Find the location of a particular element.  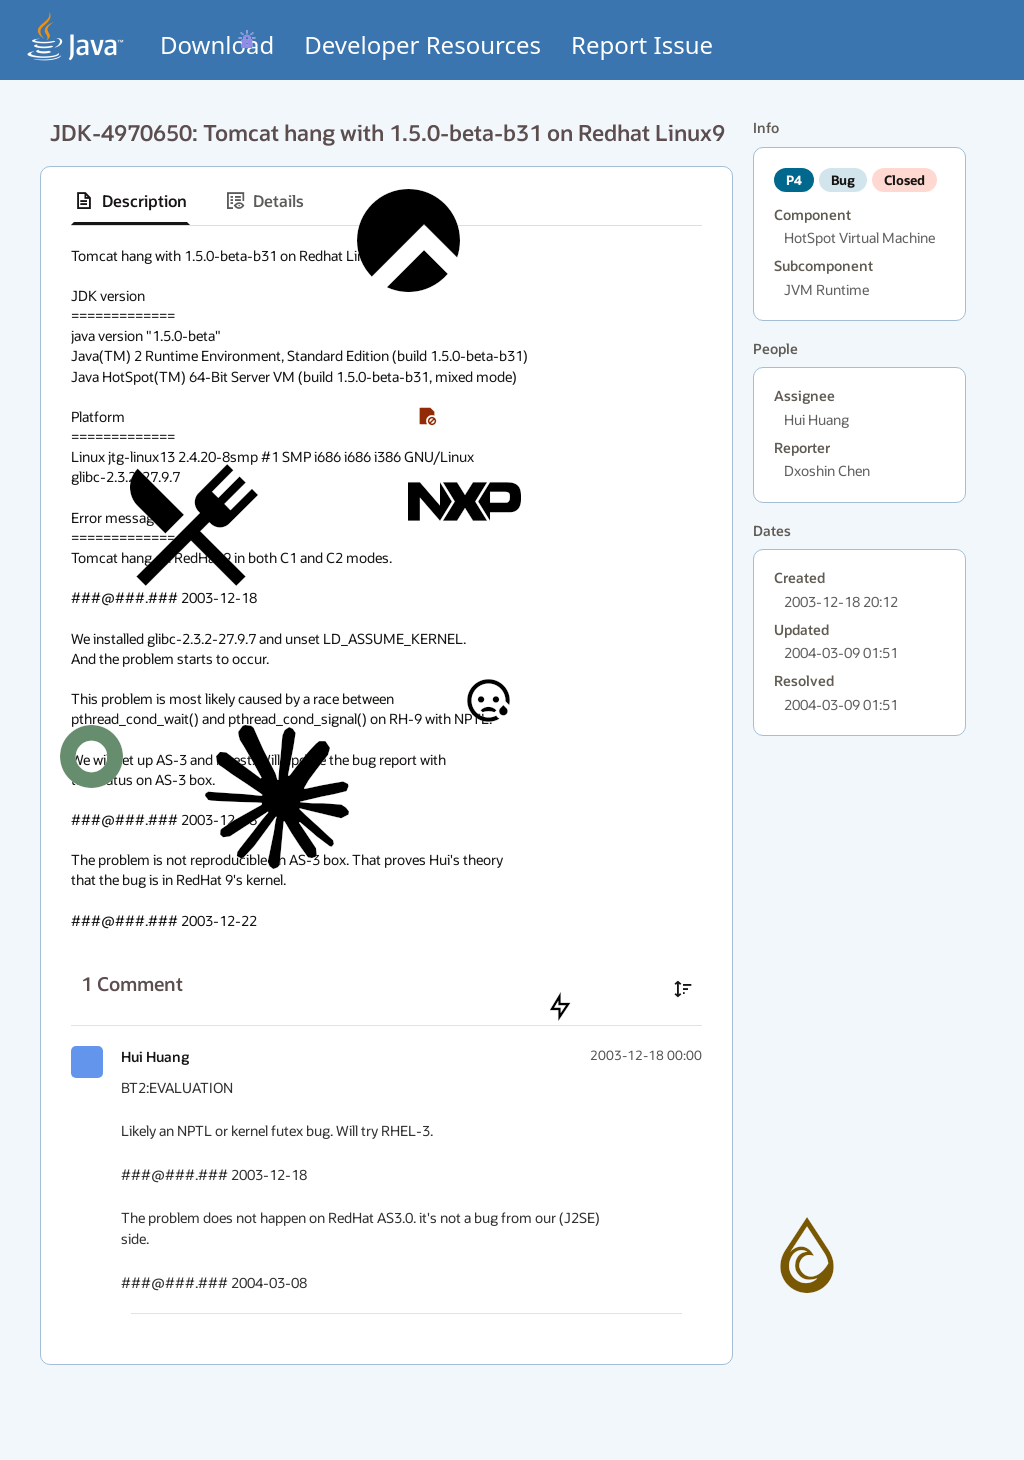

indicate a sad or negative reaction is located at coordinates (488, 700).